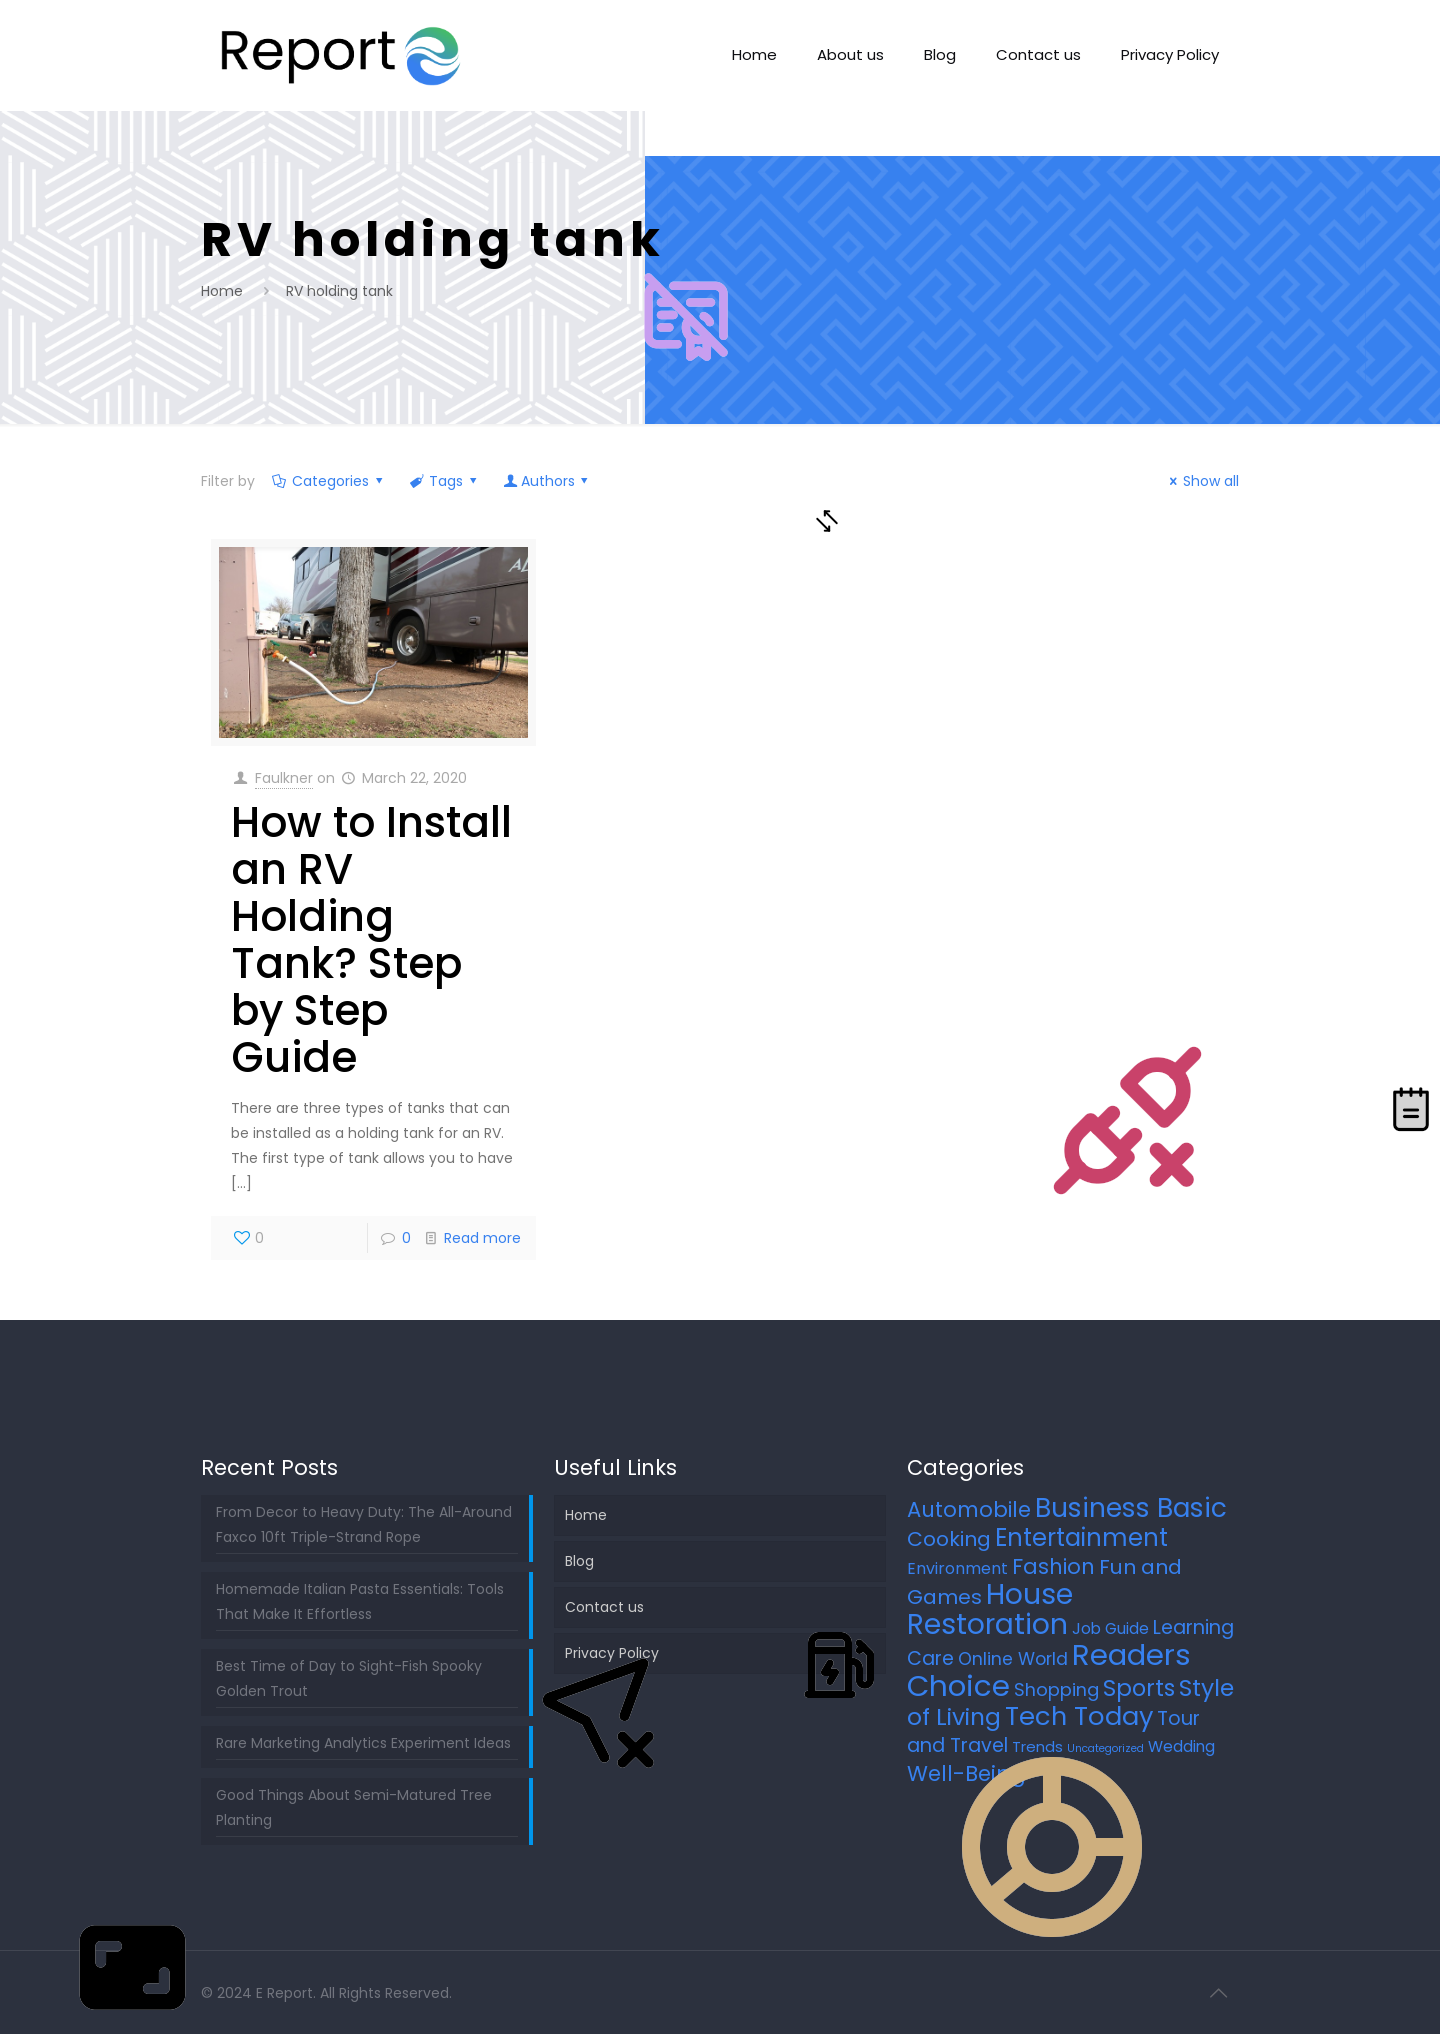  Describe the element at coordinates (132, 1967) in the screenshot. I see `adjust image or video aspect ratio` at that location.